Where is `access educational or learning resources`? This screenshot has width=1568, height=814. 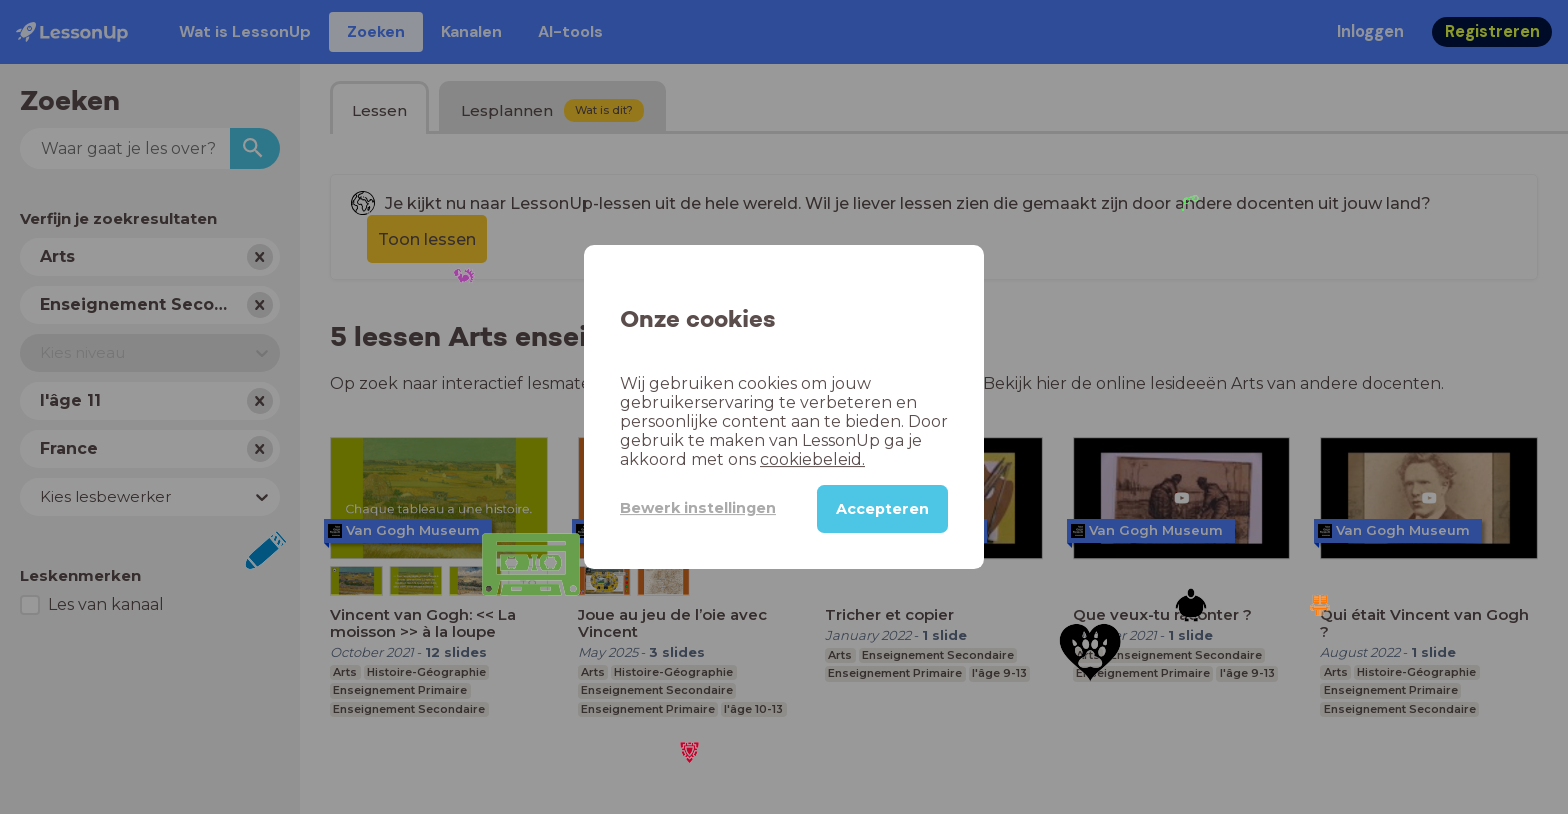 access educational or learning resources is located at coordinates (1320, 605).